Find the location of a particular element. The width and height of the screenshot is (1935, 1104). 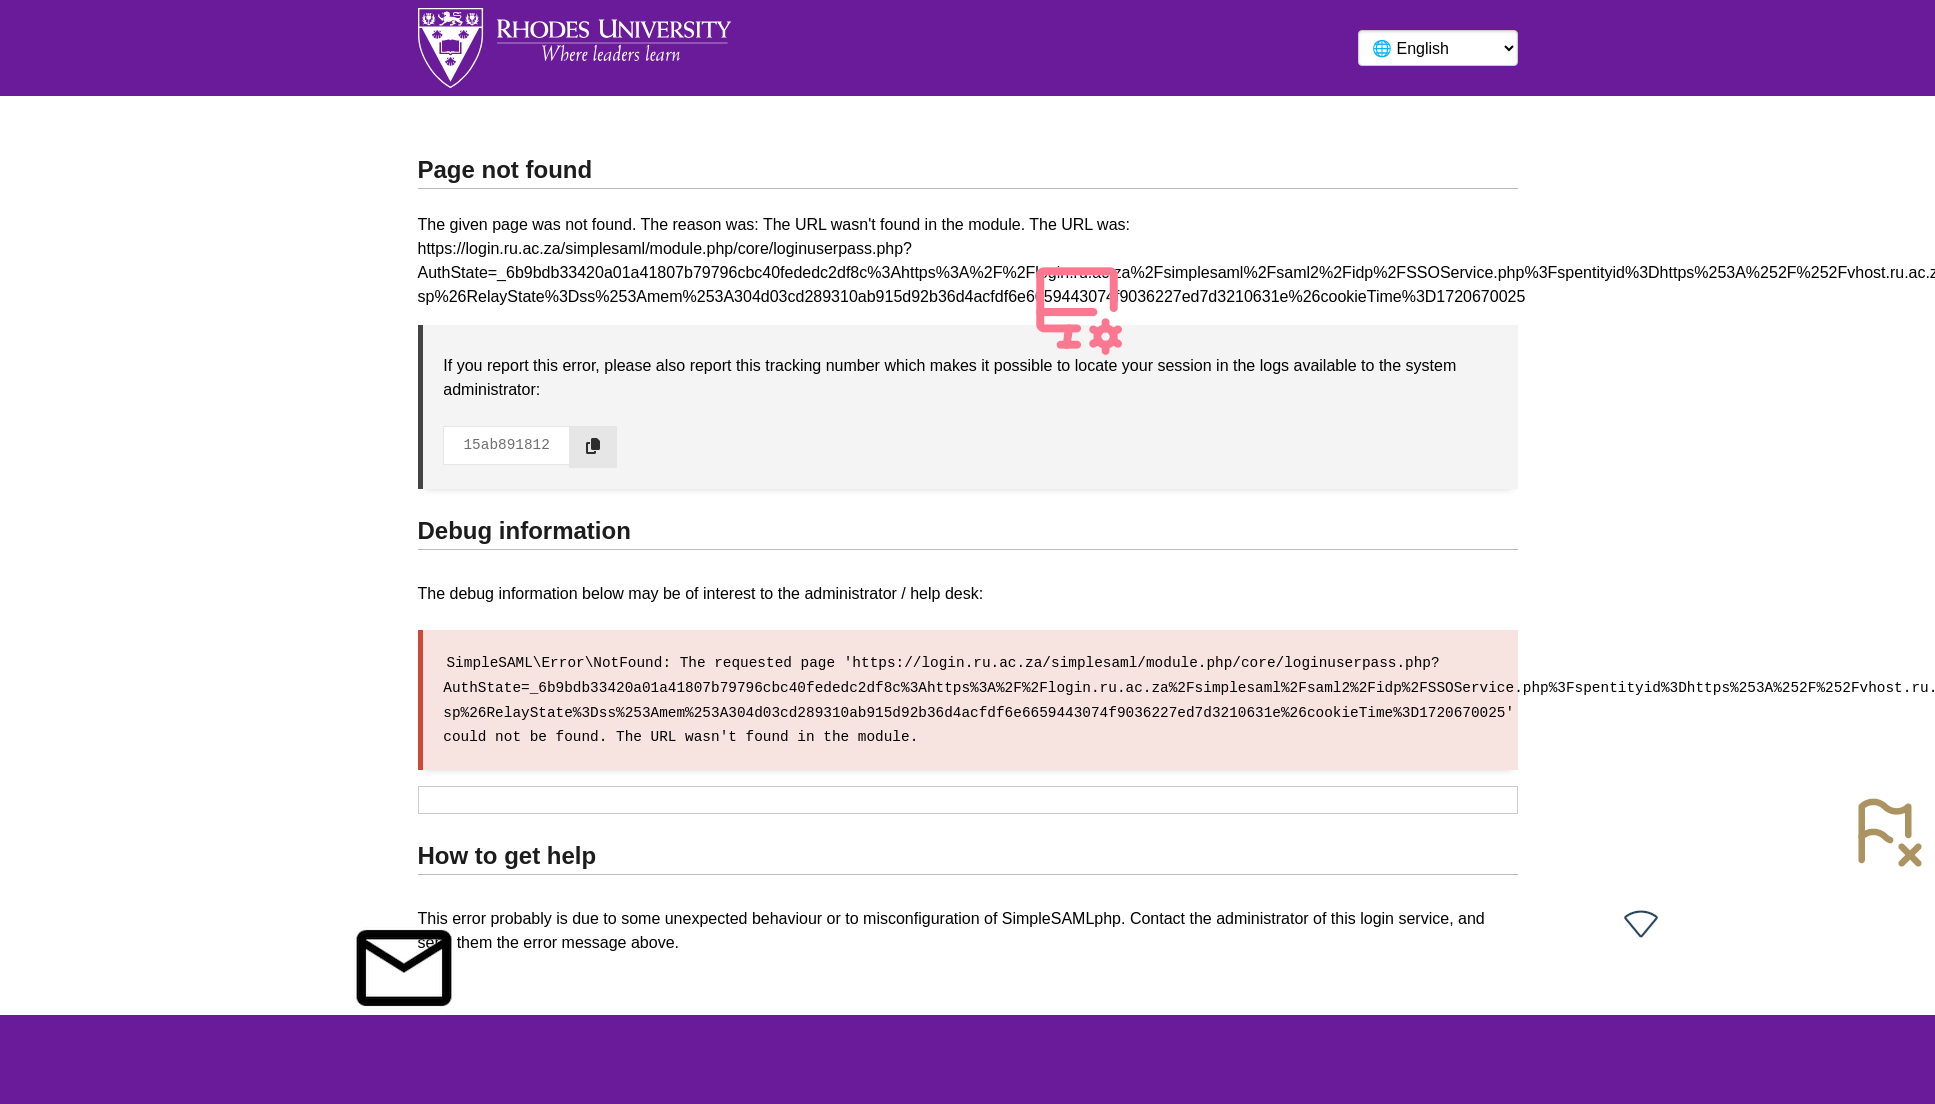

open your email inbox is located at coordinates (404, 968).